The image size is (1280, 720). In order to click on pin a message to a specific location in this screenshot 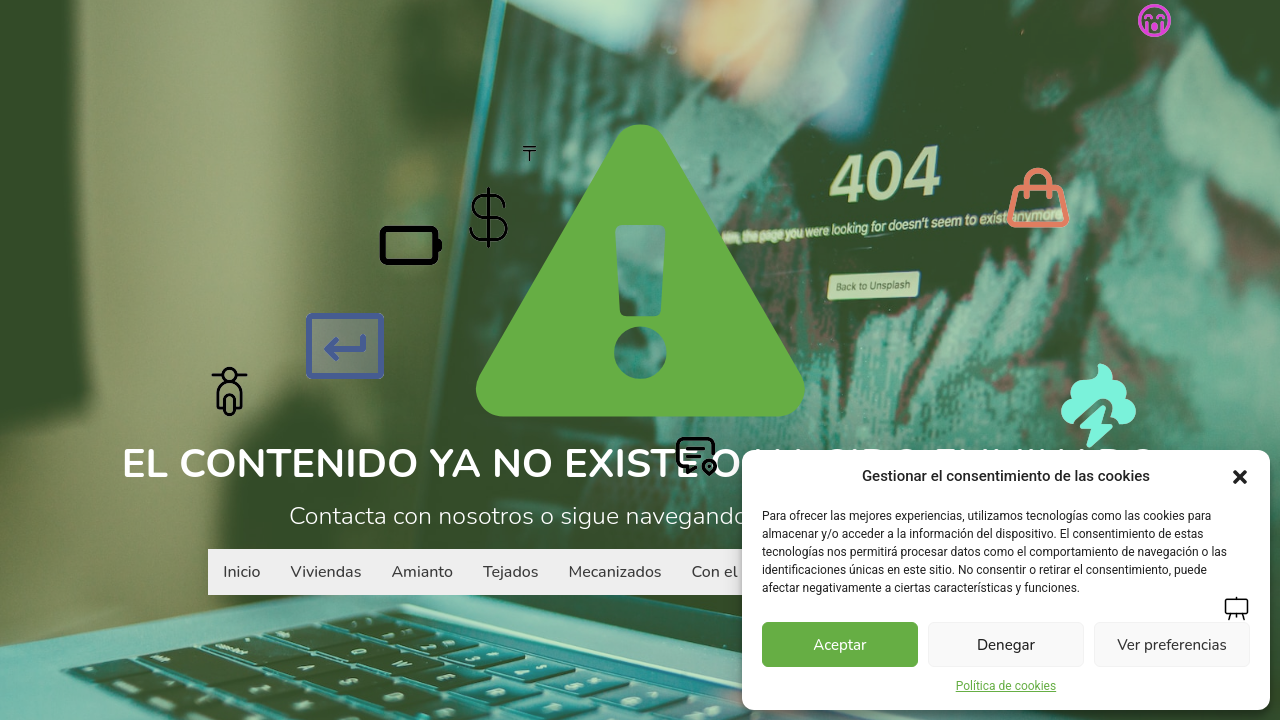, I will do `click(695, 454)`.